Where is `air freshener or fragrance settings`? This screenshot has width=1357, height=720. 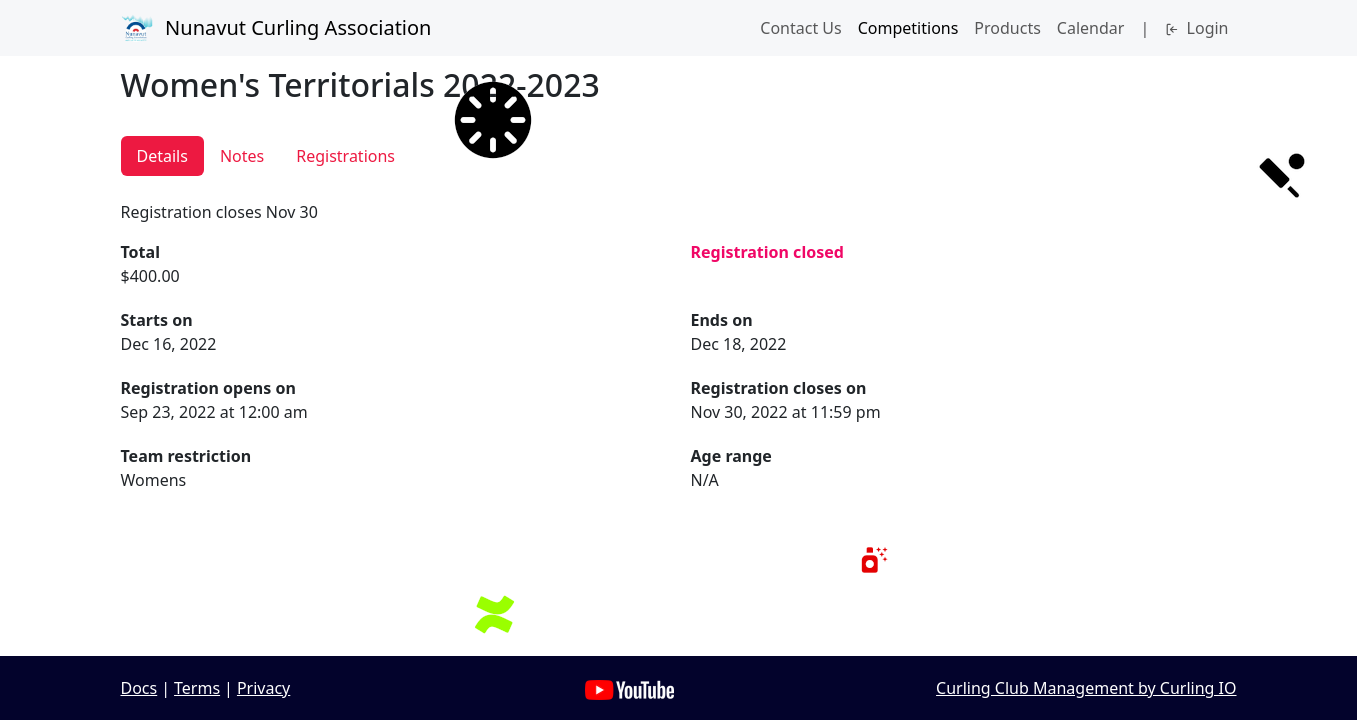
air freshener or fragrance settings is located at coordinates (873, 560).